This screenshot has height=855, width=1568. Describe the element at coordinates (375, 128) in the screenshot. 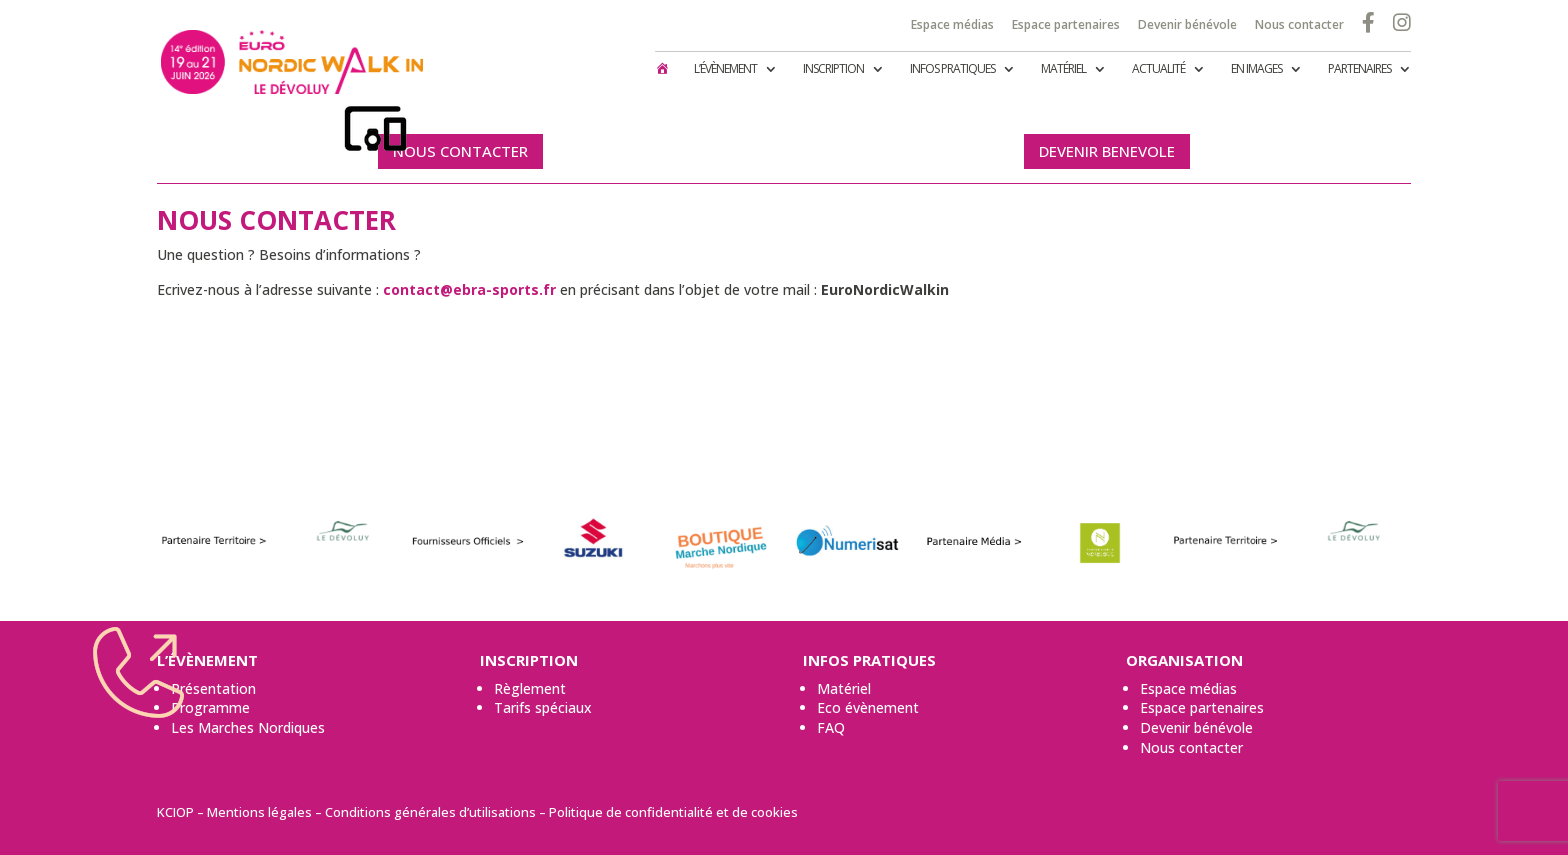

I see `view other connected devices` at that location.